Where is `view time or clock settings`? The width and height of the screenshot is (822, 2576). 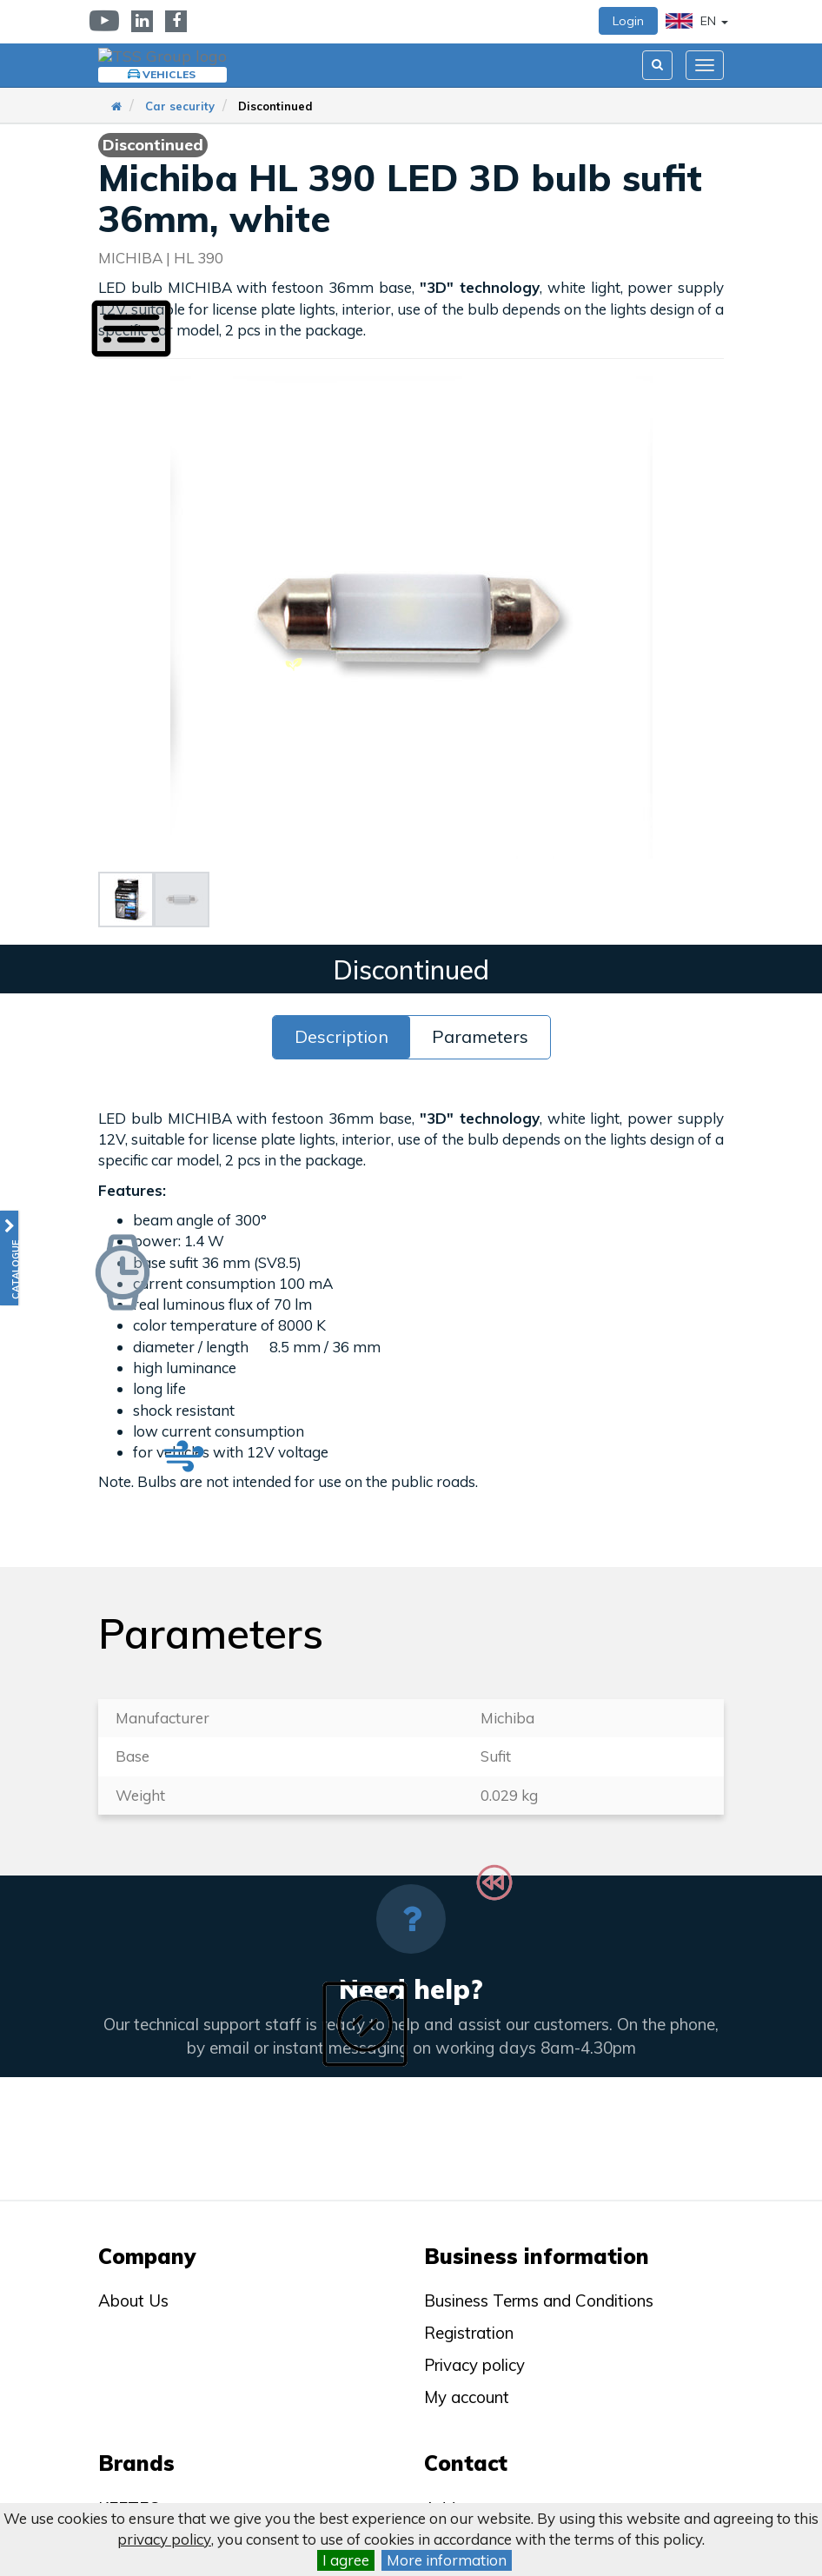
view time or clock settings is located at coordinates (123, 1272).